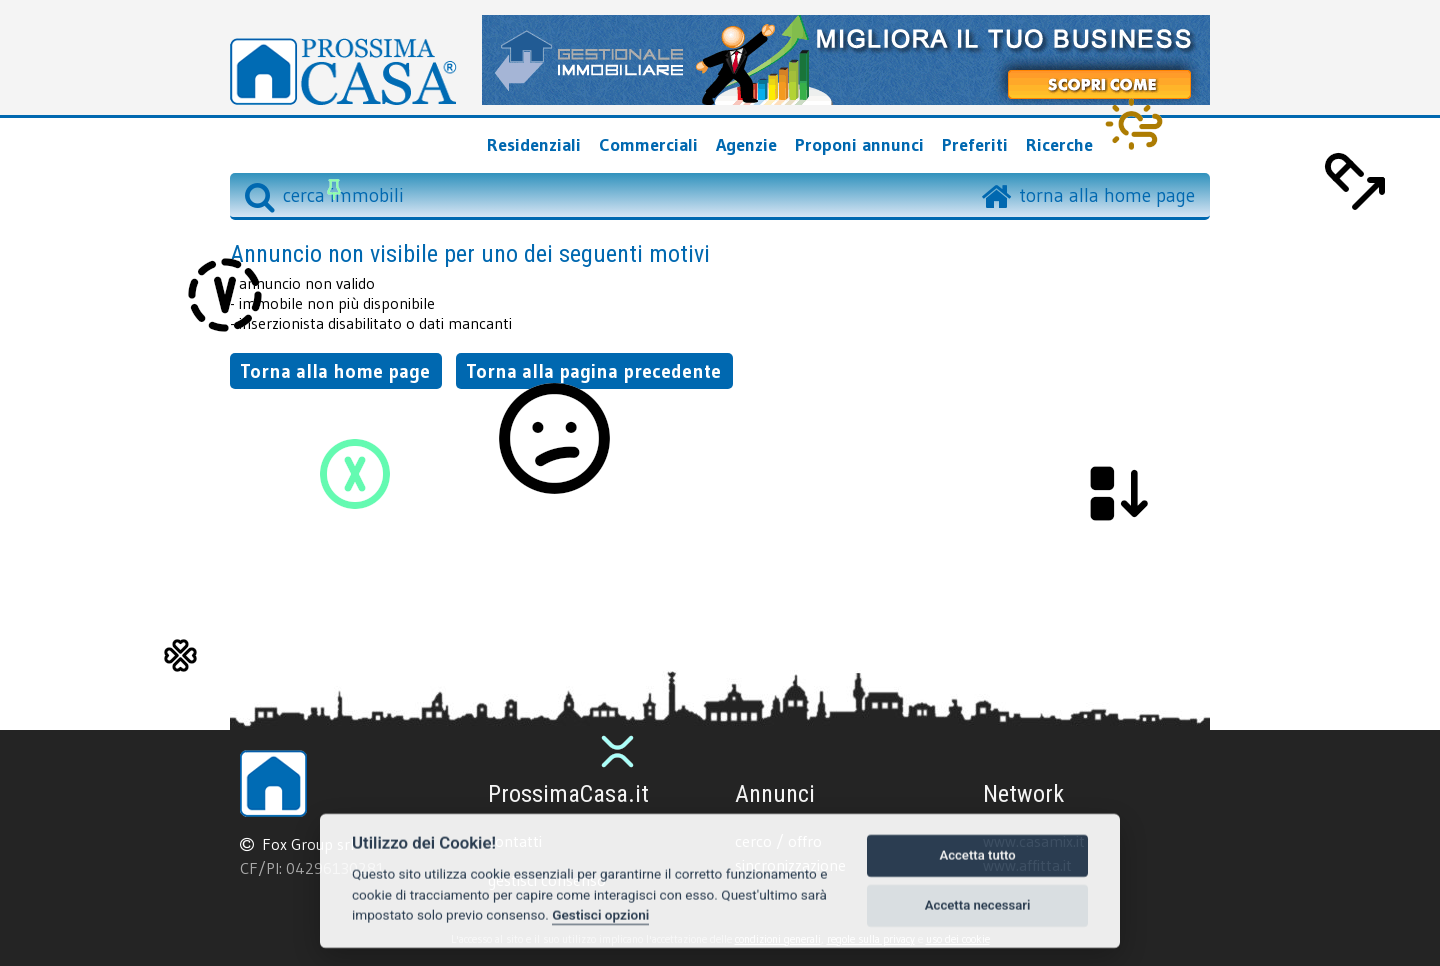 The width and height of the screenshot is (1440, 966). What do you see at coordinates (1134, 124) in the screenshot?
I see `view current weather conditions` at bounding box center [1134, 124].